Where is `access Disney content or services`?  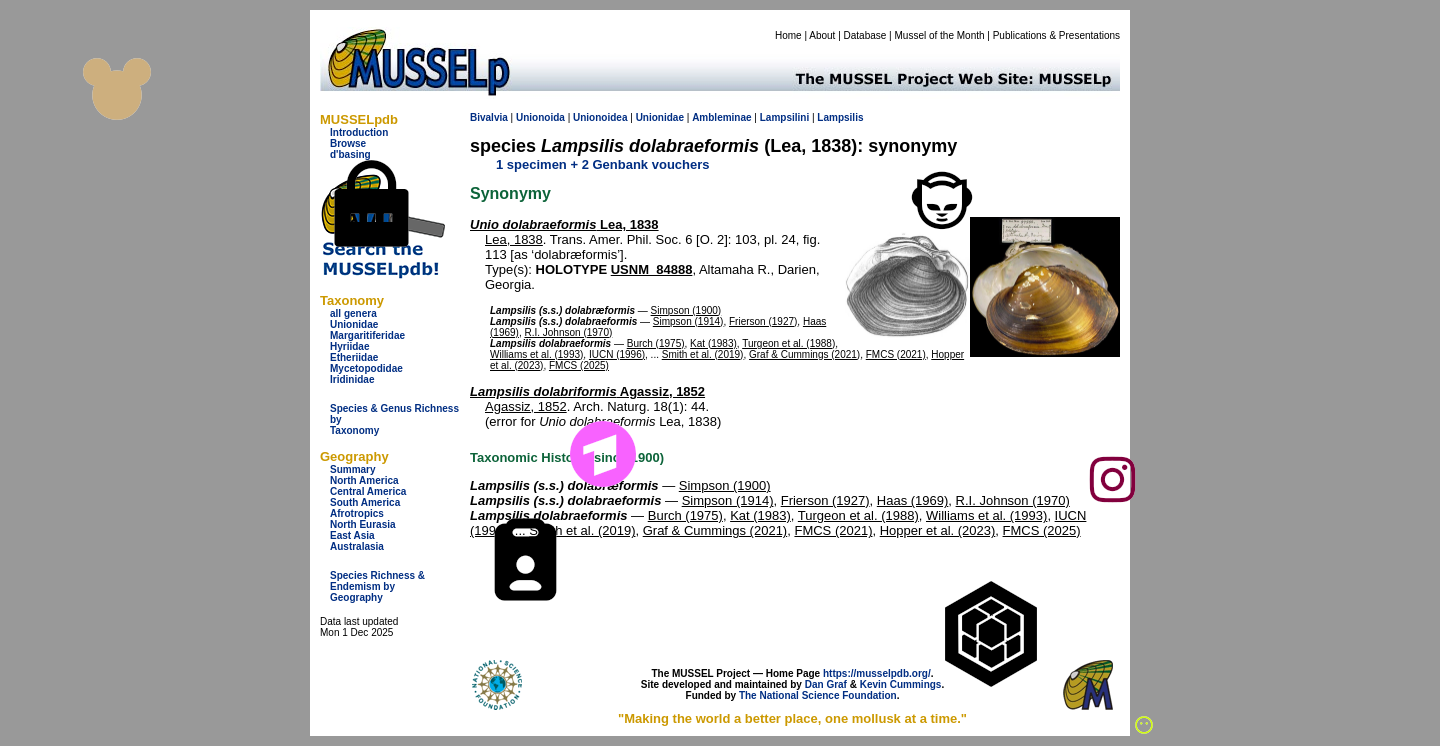
access Disney content or services is located at coordinates (117, 89).